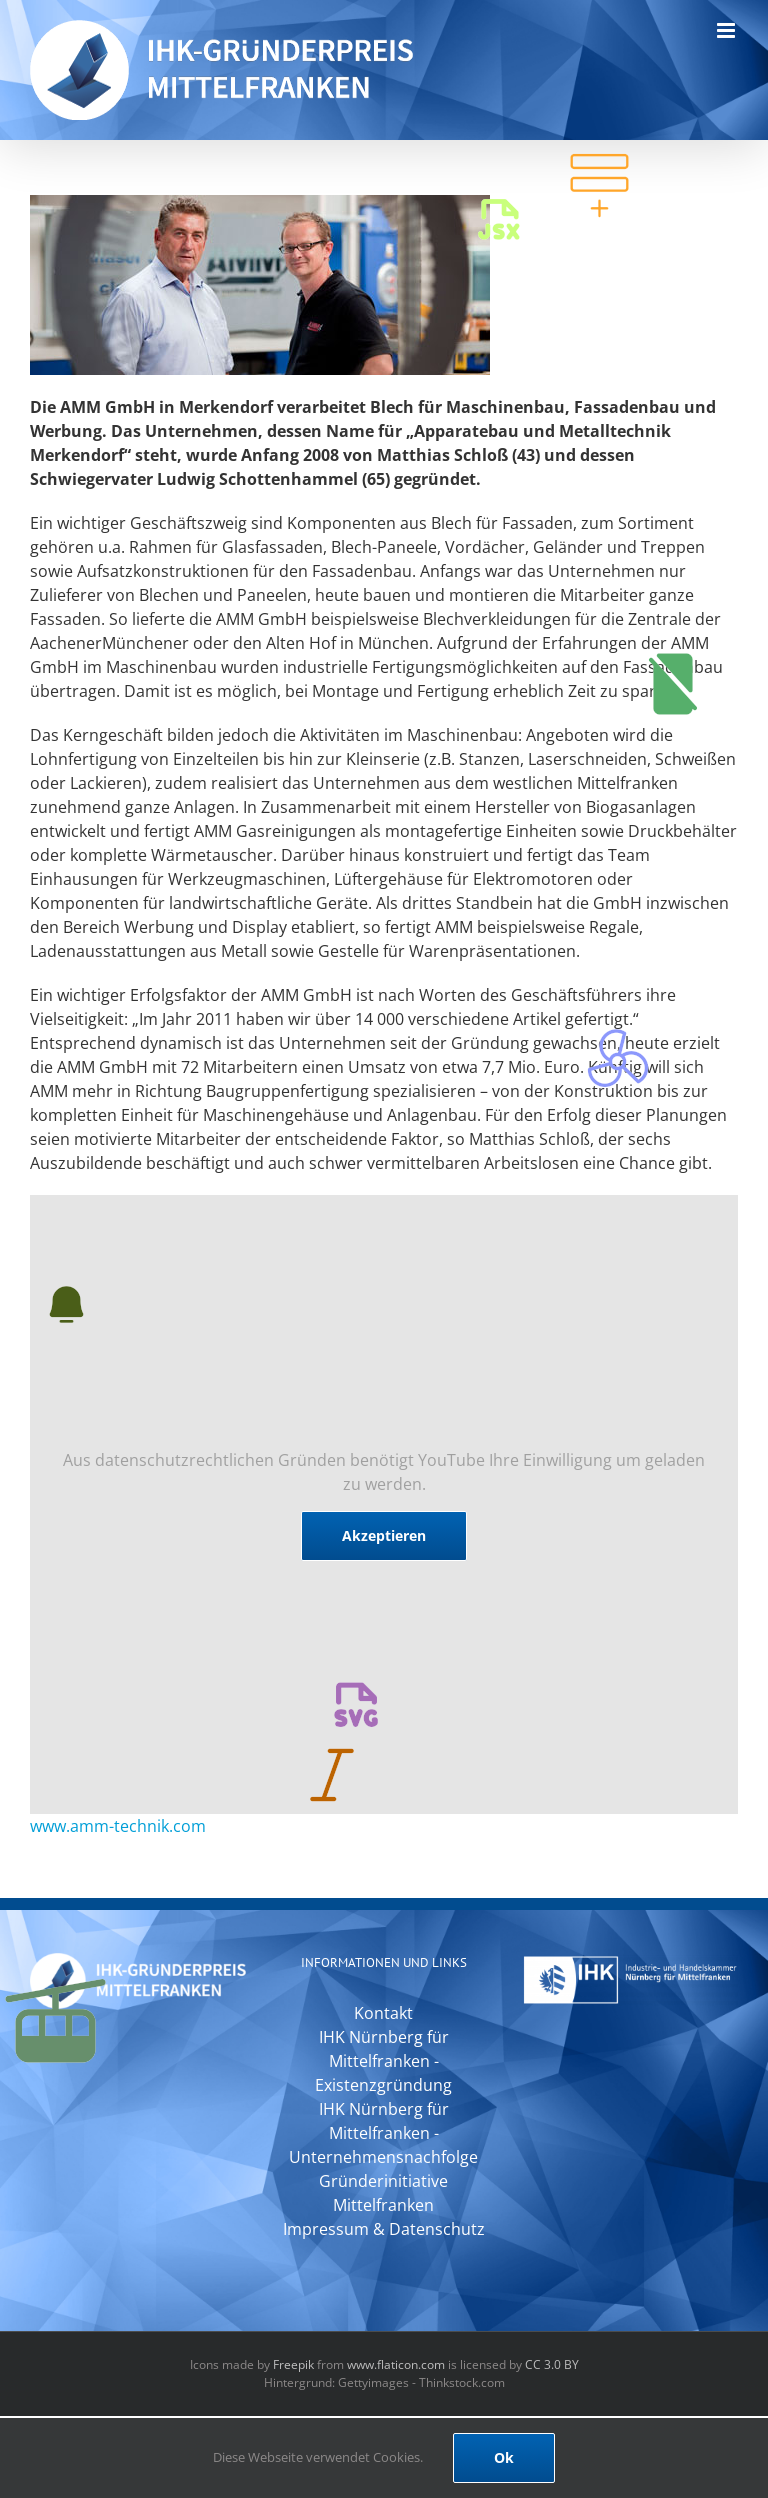 Image resolution: width=768 pixels, height=2498 pixels. I want to click on jsx file type indicator, so click(500, 221).